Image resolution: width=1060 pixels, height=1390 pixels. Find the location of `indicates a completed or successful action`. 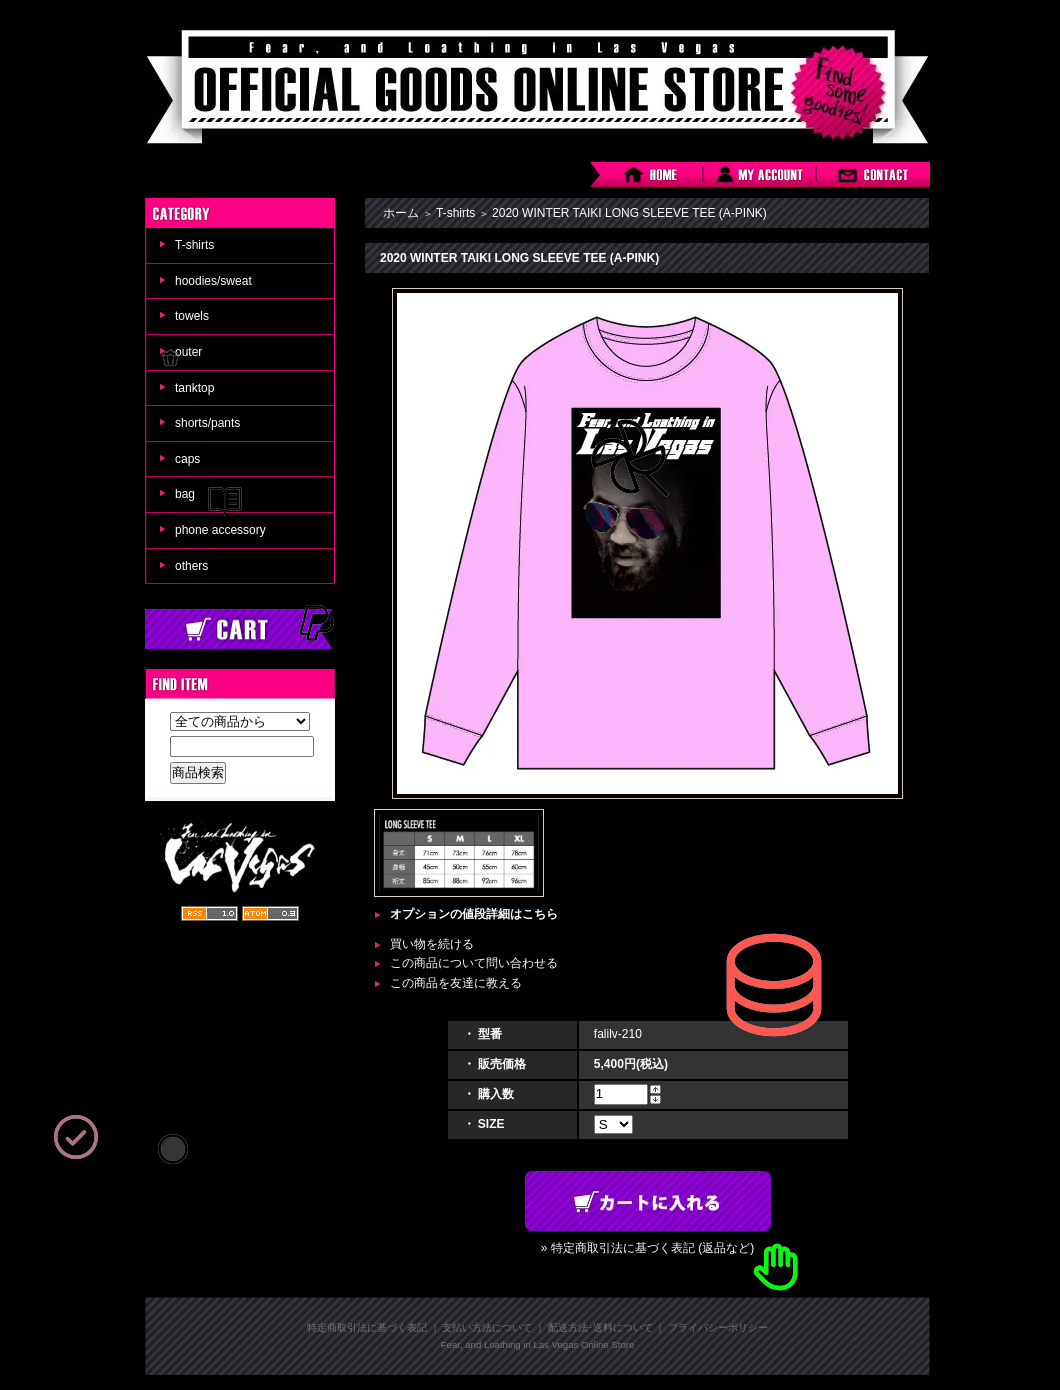

indicates a completed or successful action is located at coordinates (76, 1137).